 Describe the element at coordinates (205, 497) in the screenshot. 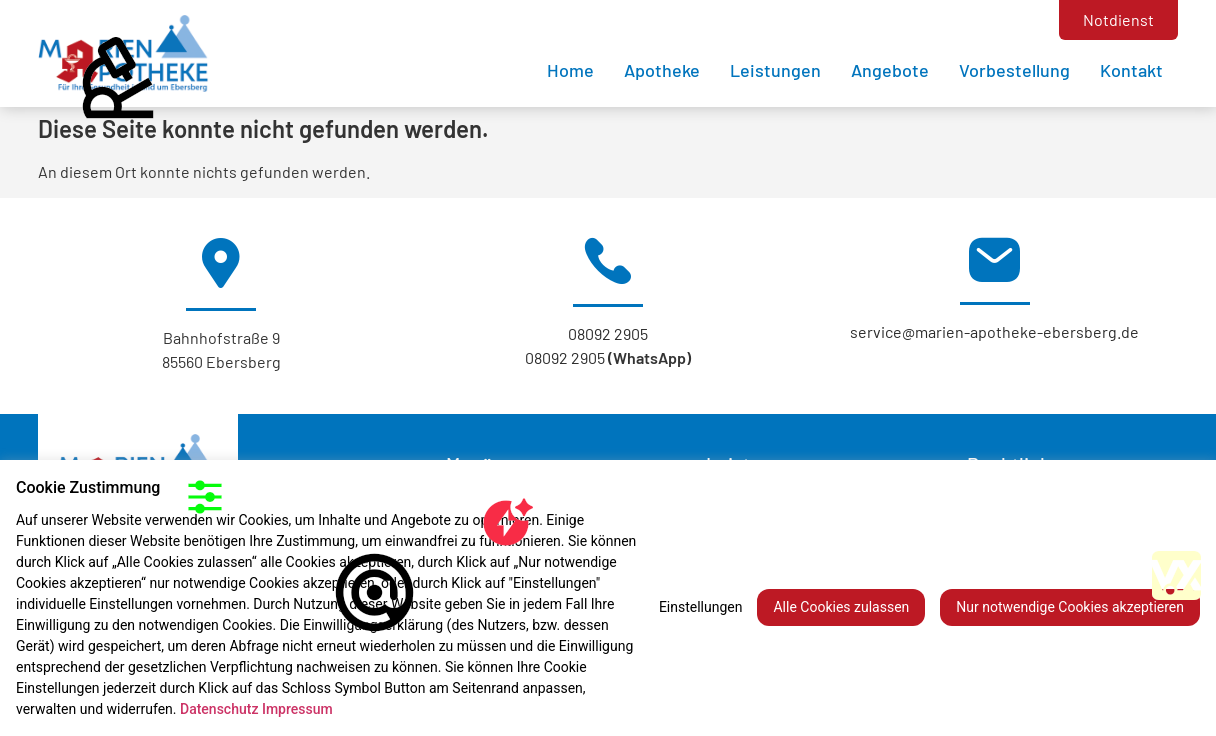

I see `adjust audio or equalizer settings` at that location.